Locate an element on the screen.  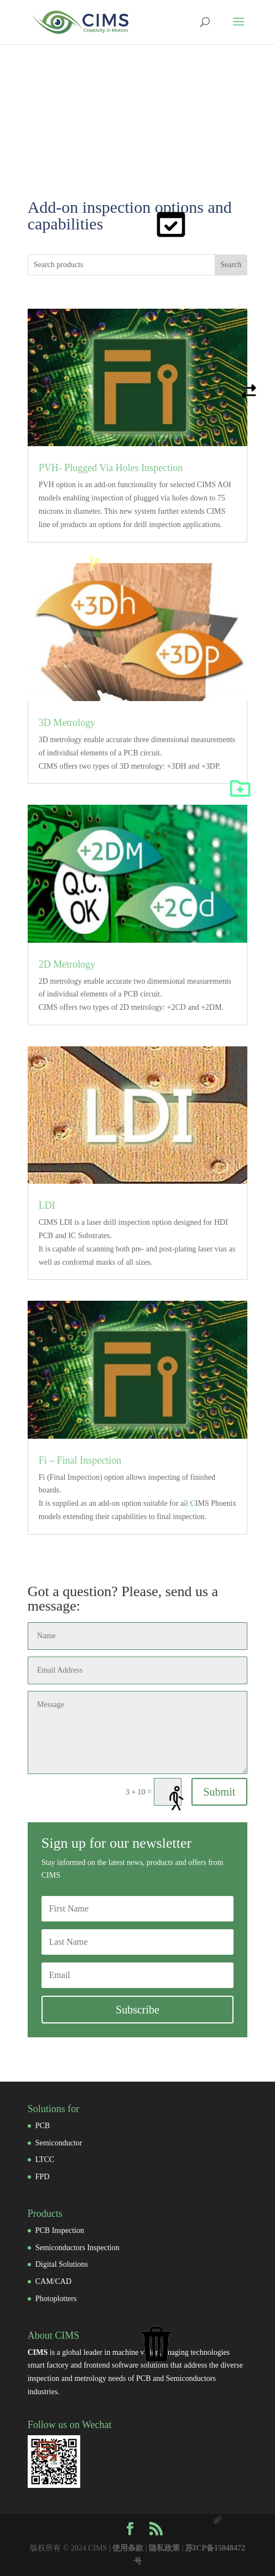
access experimental or beta features is located at coordinates (190, 1506).